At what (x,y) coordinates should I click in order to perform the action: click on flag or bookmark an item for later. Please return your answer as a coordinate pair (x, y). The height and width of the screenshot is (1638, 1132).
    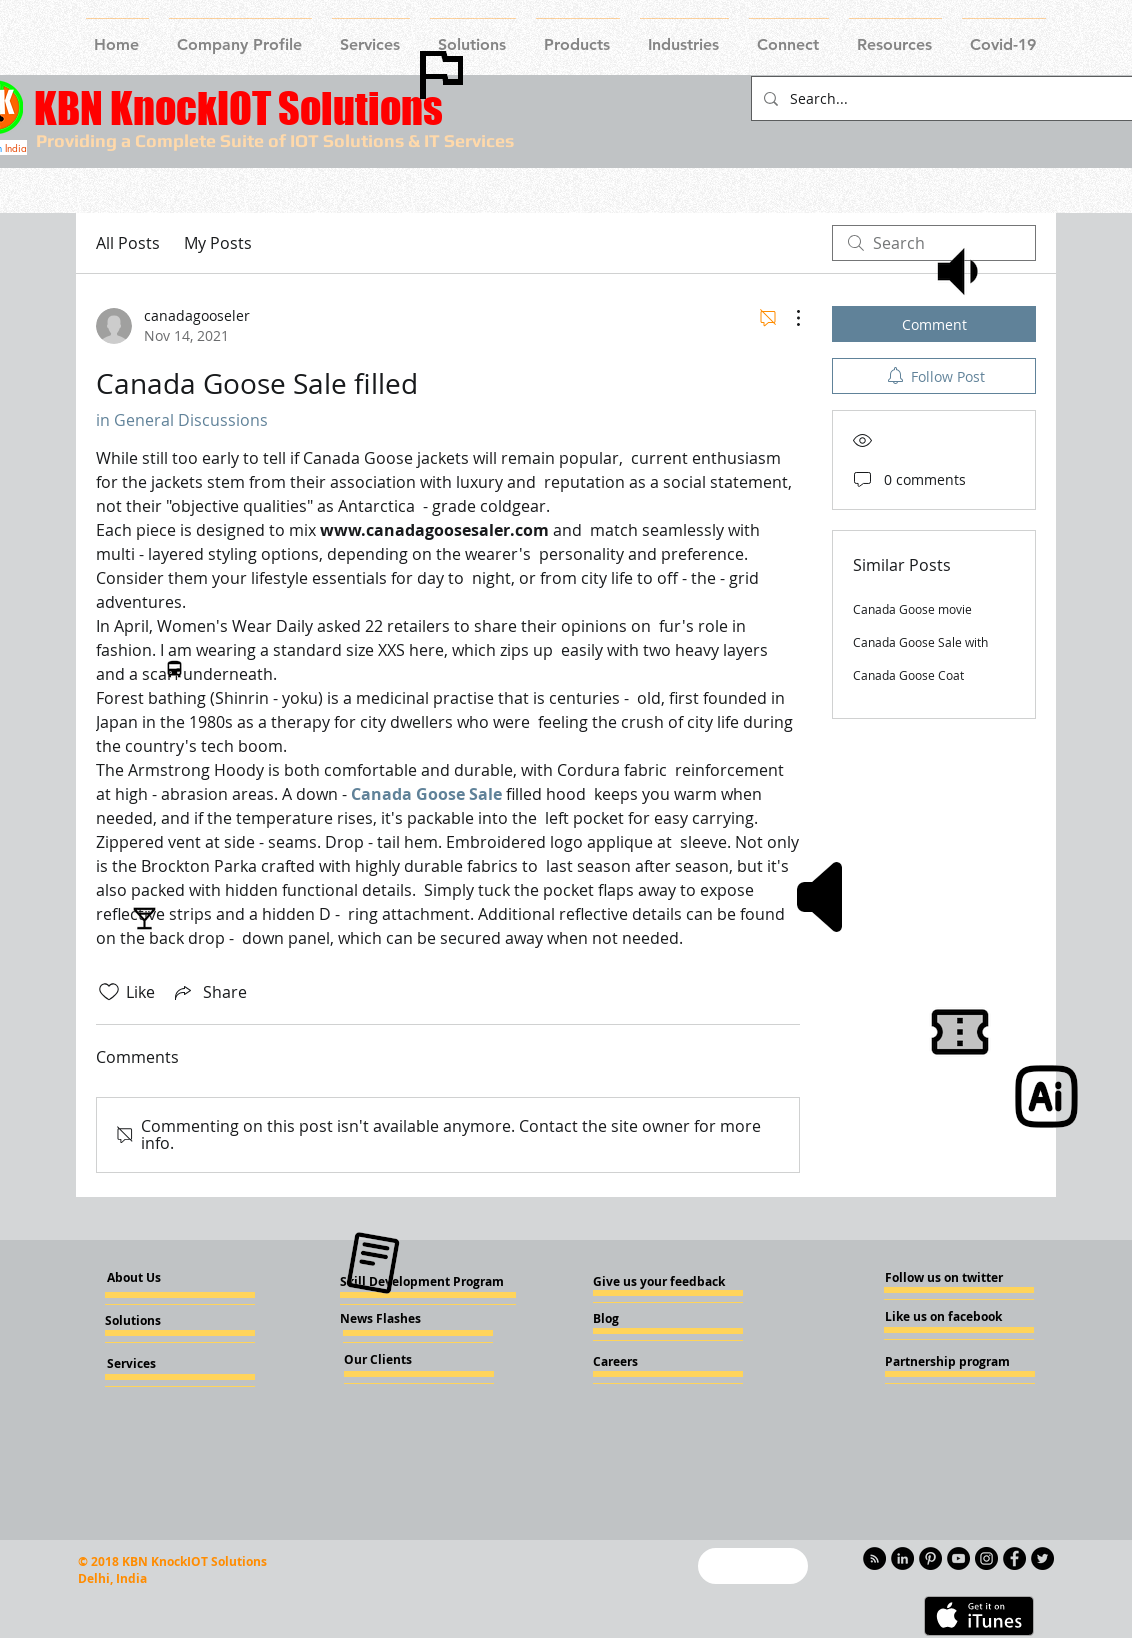
    Looking at the image, I should click on (440, 73).